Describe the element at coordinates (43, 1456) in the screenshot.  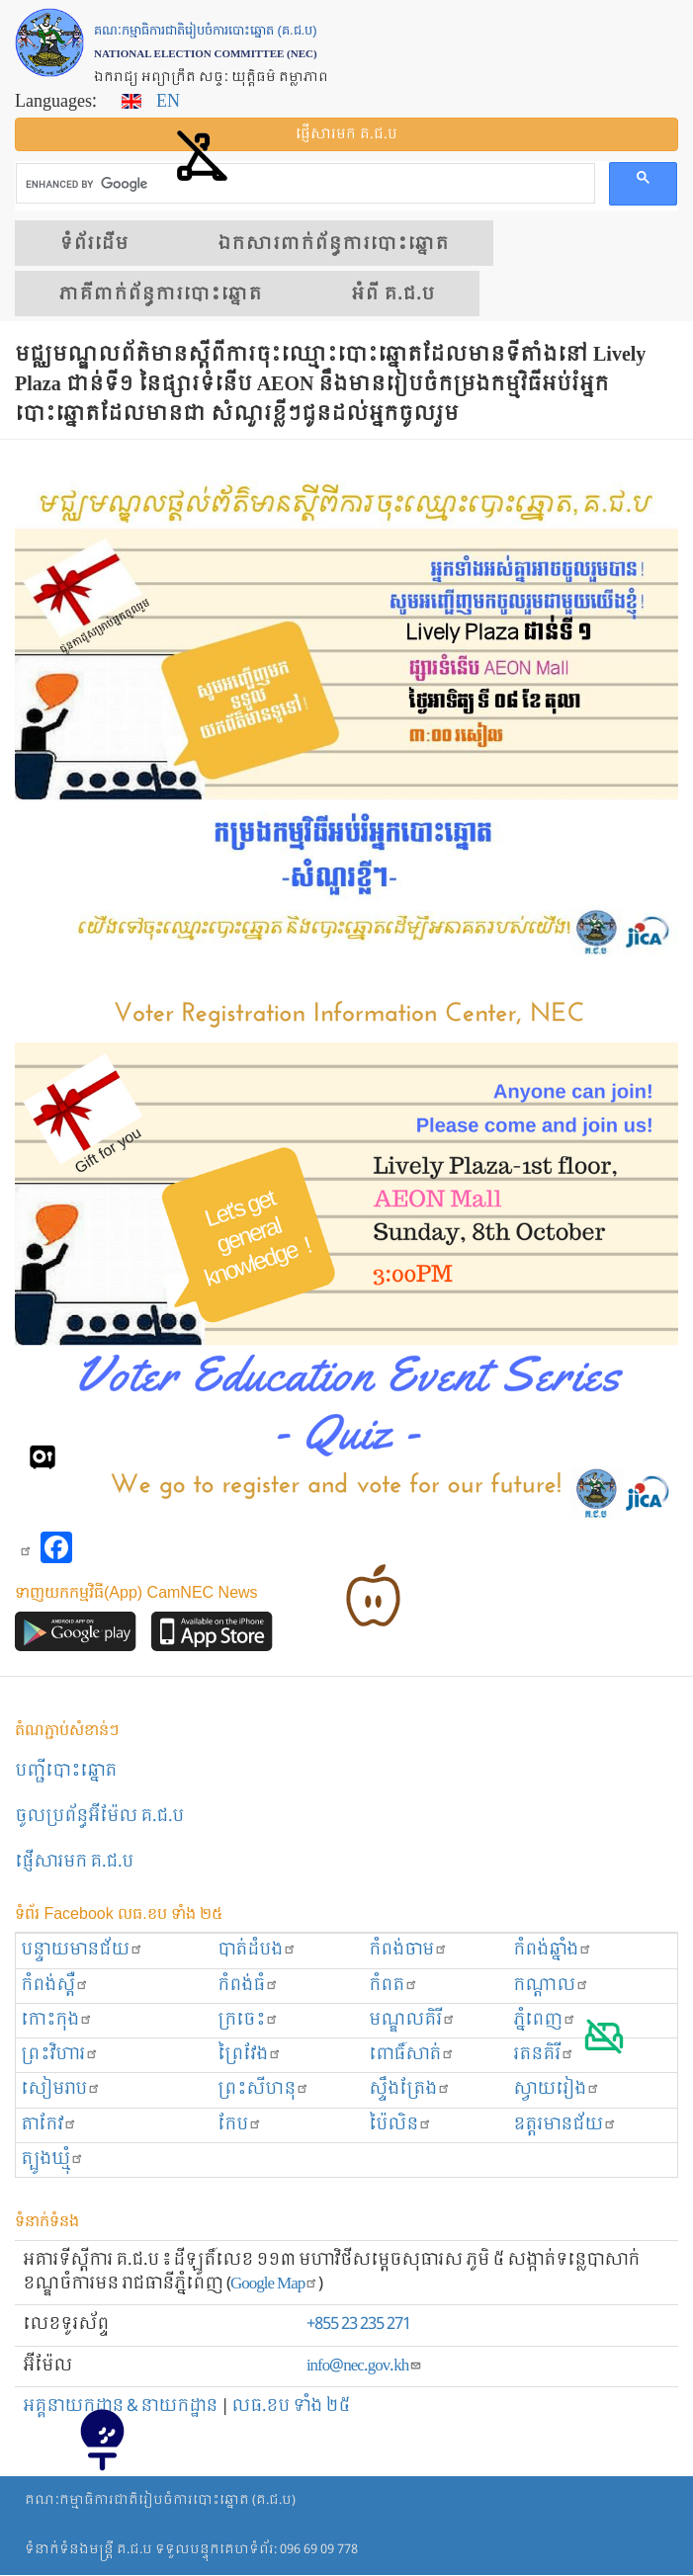
I see `access secure storage or vault` at that location.